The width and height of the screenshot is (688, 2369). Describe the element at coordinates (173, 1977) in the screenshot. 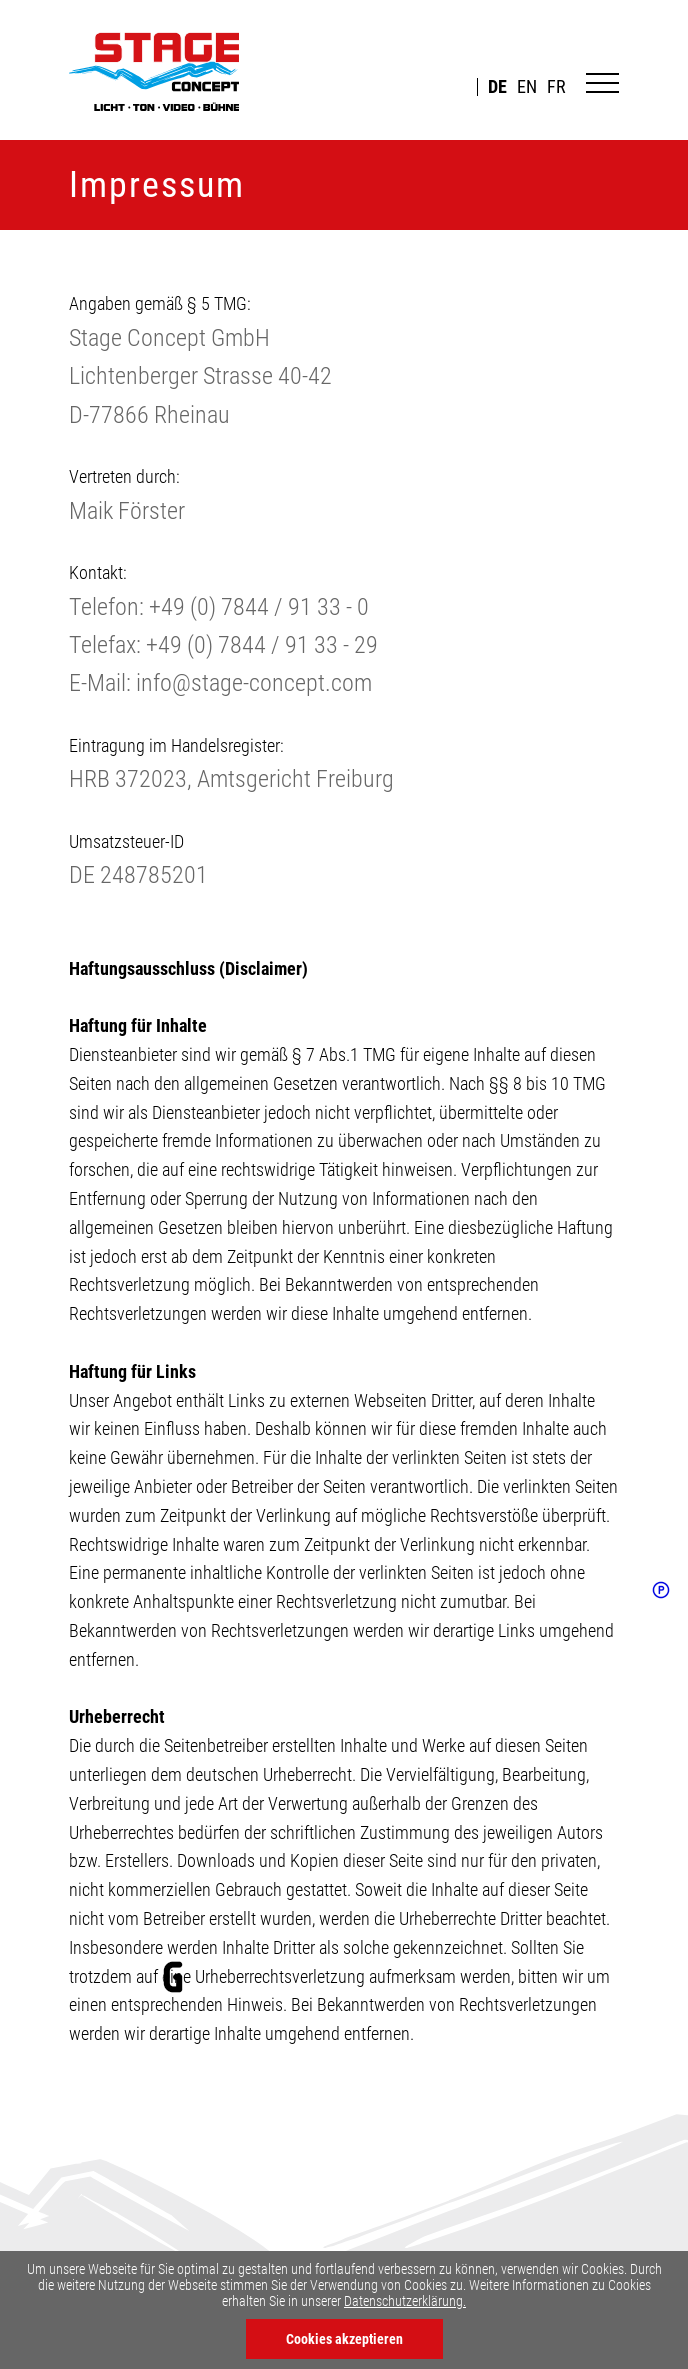

I see `indicates items starting with the letter G` at that location.